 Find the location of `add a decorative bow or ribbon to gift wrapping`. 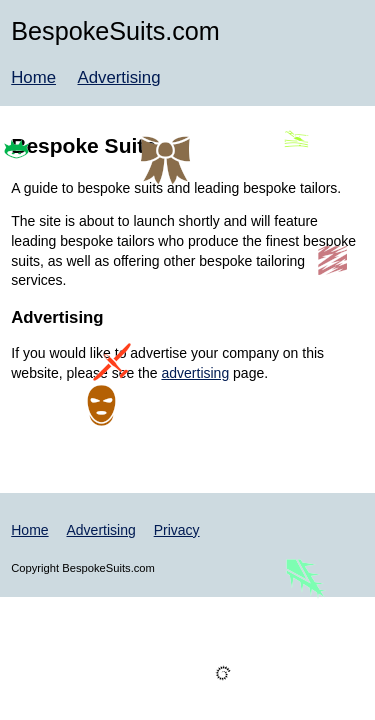

add a decorative bow or ribbon to gift wrapping is located at coordinates (165, 160).